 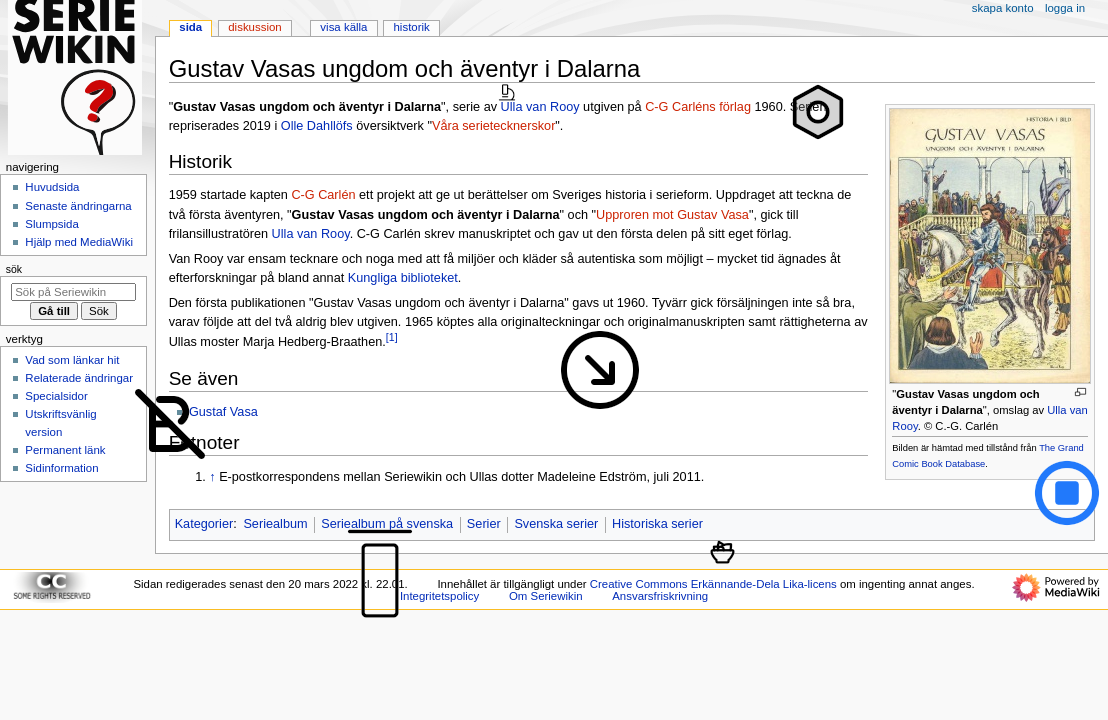 What do you see at coordinates (507, 93) in the screenshot?
I see `access research or lab tools` at bounding box center [507, 93].